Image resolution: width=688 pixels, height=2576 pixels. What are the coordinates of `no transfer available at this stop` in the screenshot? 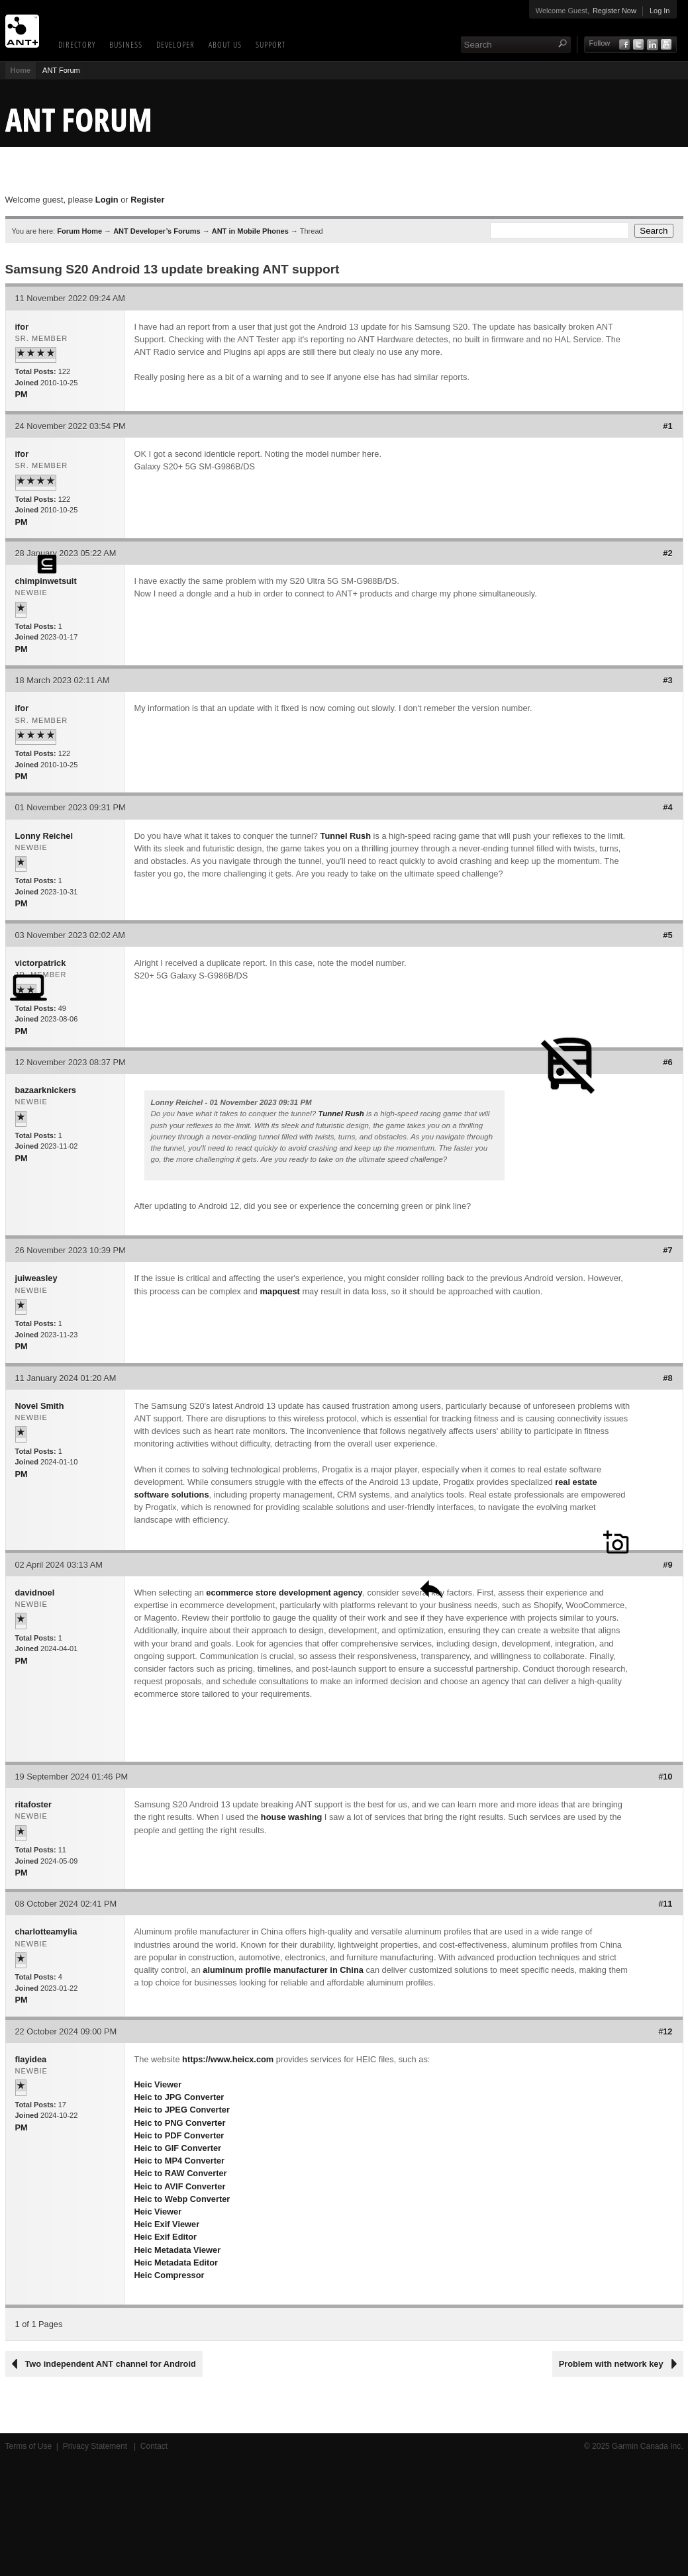 It's located at (569, 1065).